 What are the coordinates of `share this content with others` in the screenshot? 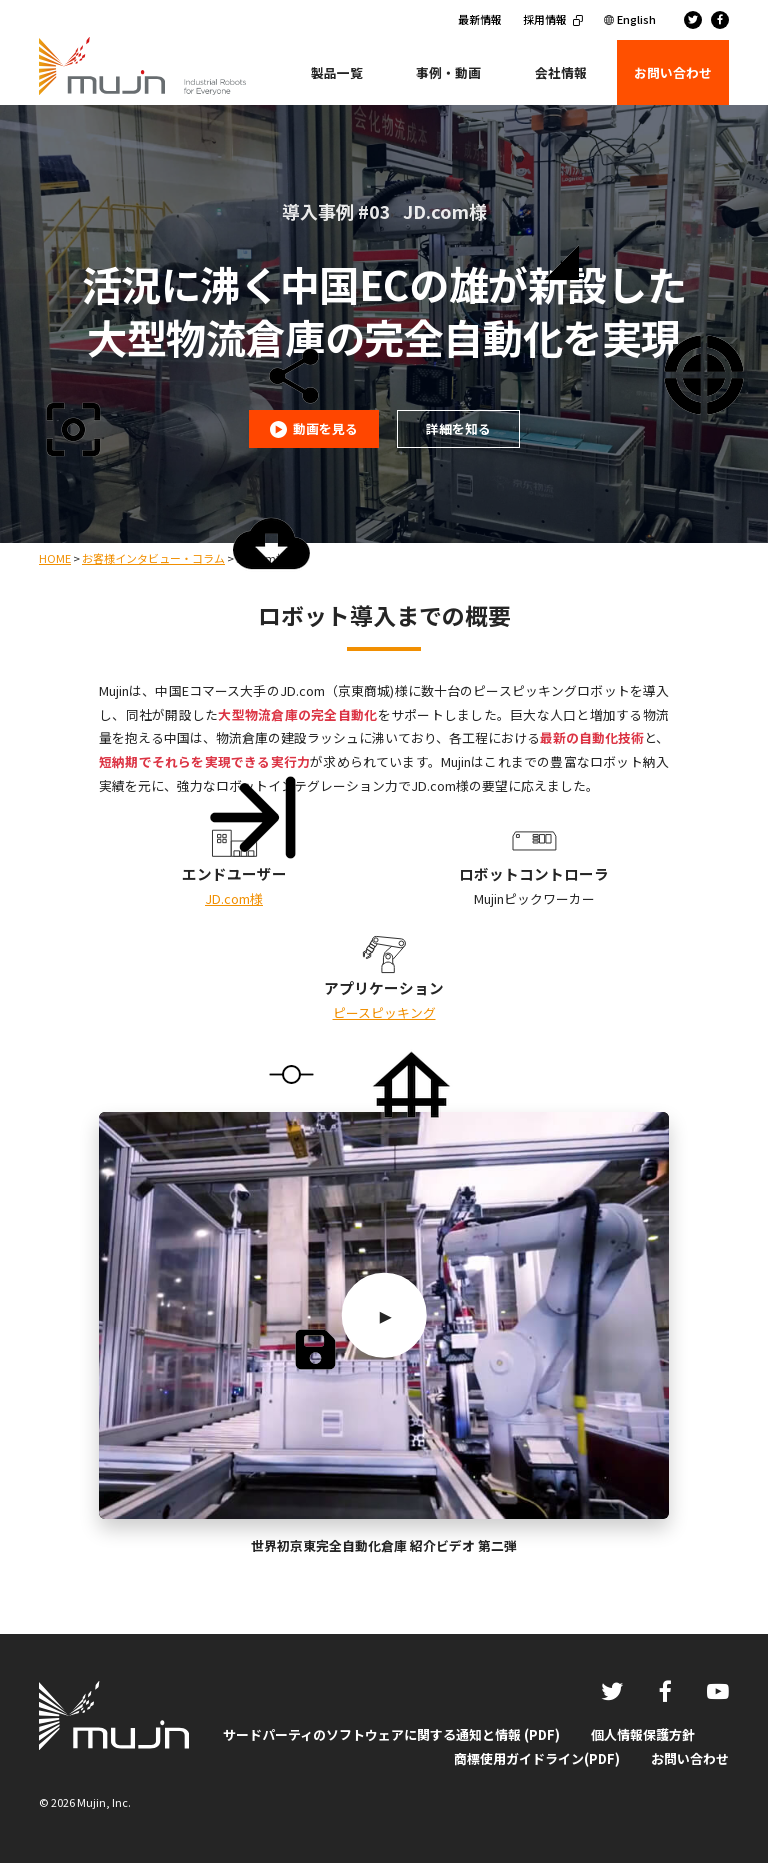 It's located at (294, 376).